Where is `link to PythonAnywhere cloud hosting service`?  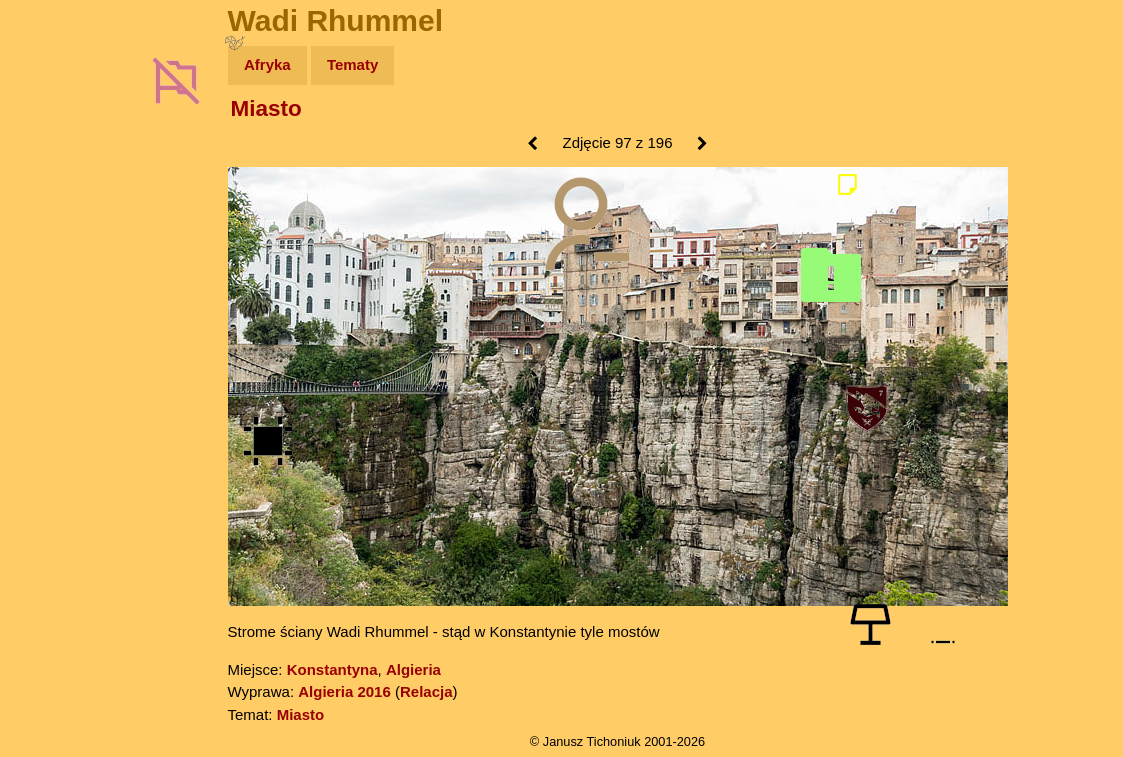
link to PythonAnywhere cloud hosting service is located at coordinates (235, 43).